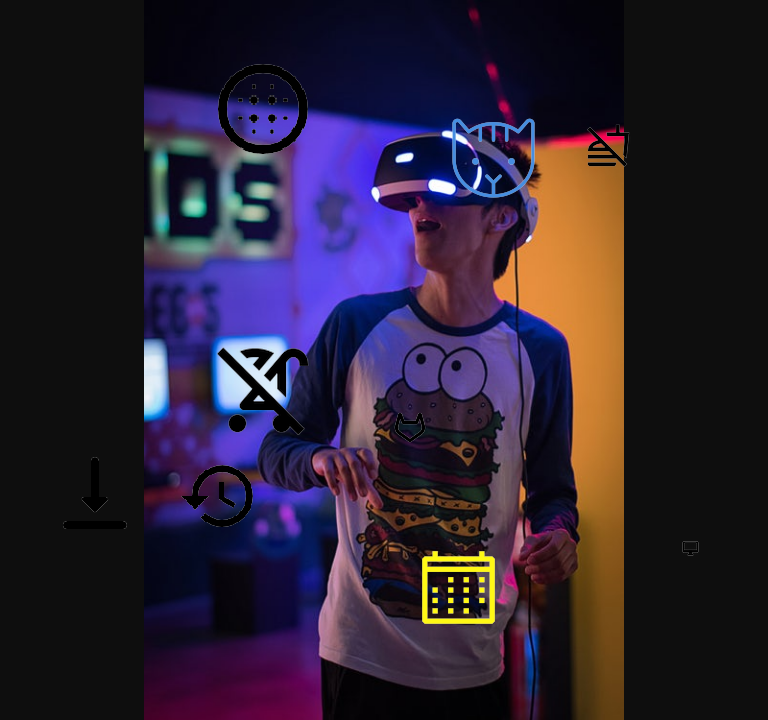  Describe the element at coordinates (263, 109) in the screenshot. I see `apply circular blur effect to image` at that location.